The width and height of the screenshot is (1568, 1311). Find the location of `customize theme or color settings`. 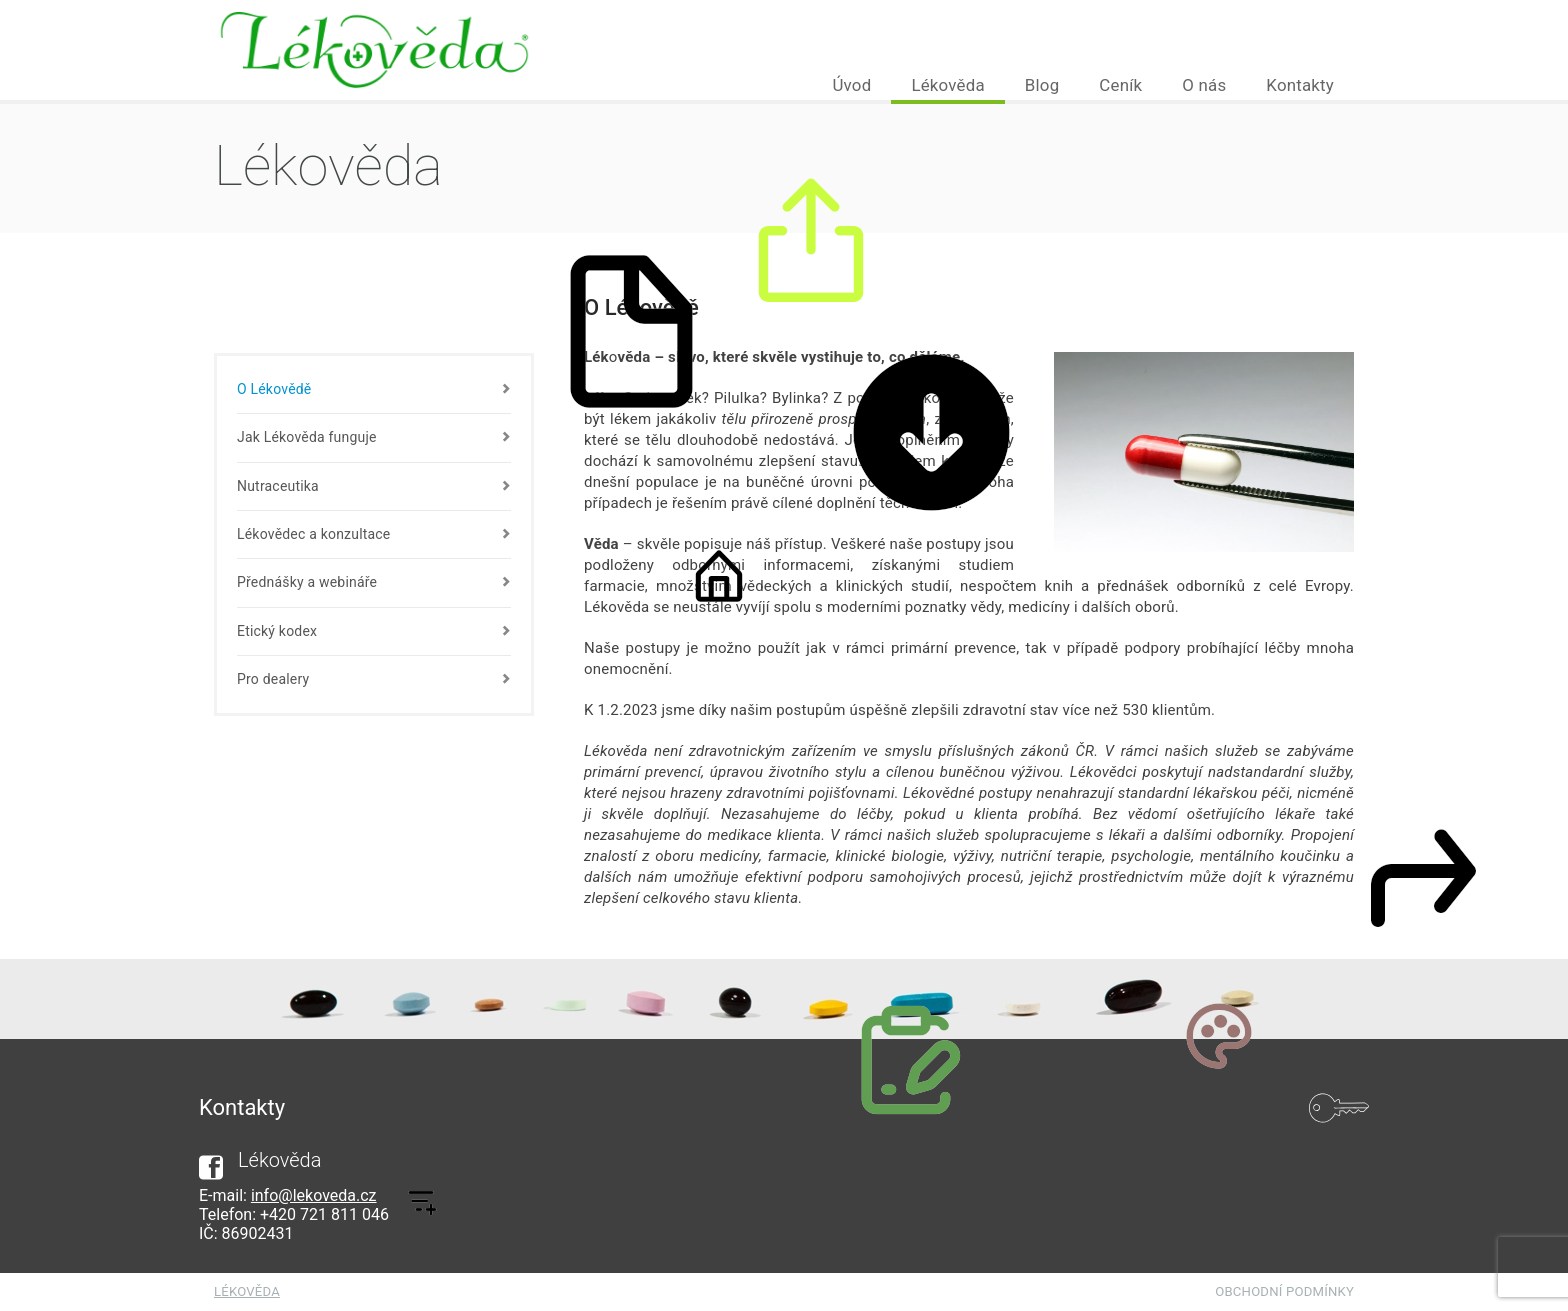

customize theme or color settings is located at coordinates (1219, 1036).